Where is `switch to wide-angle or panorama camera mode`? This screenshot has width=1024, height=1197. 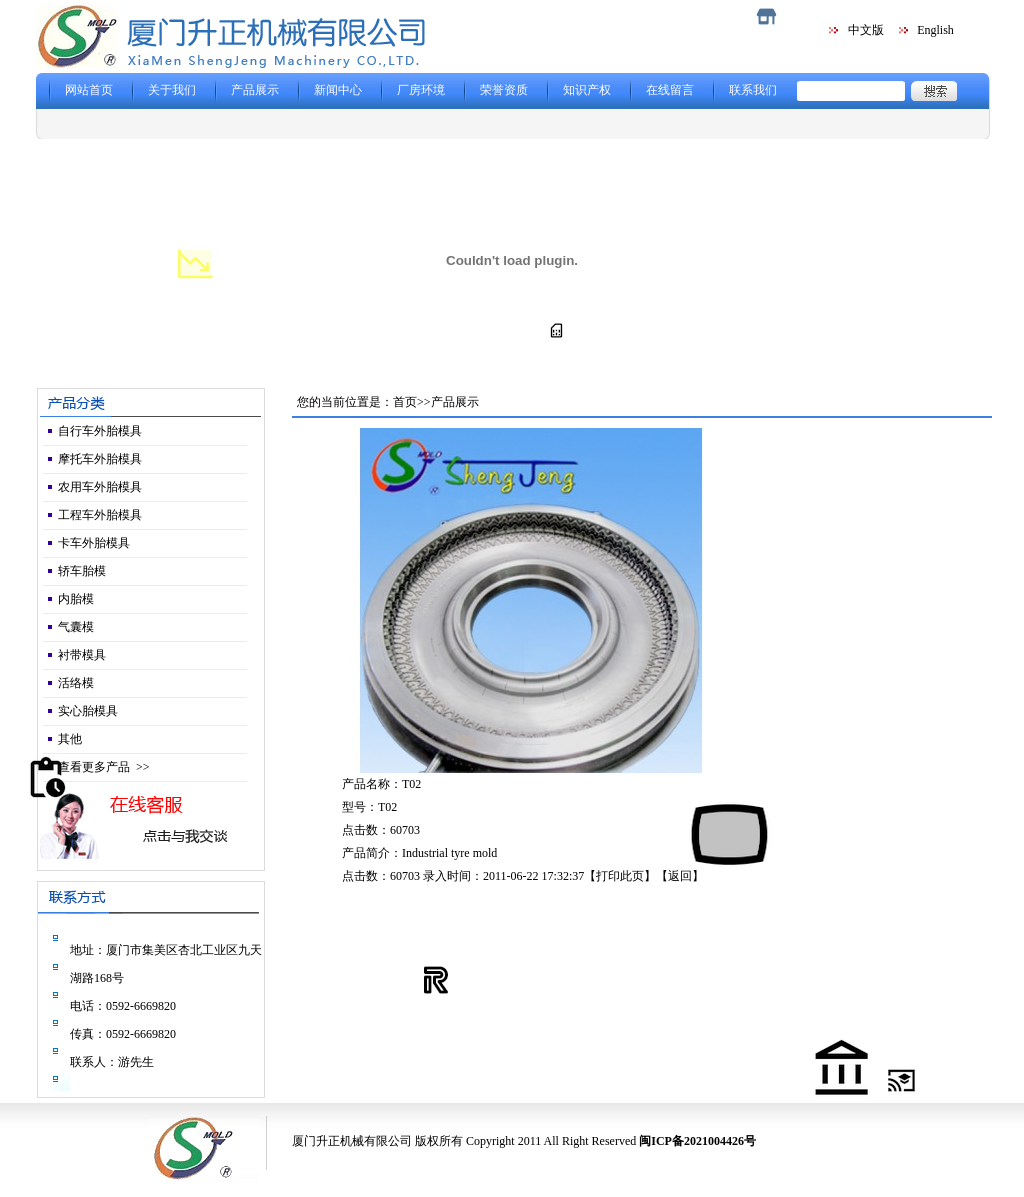 switch to wide-angle or panorama camera mode is located at coordinates (729, 834).